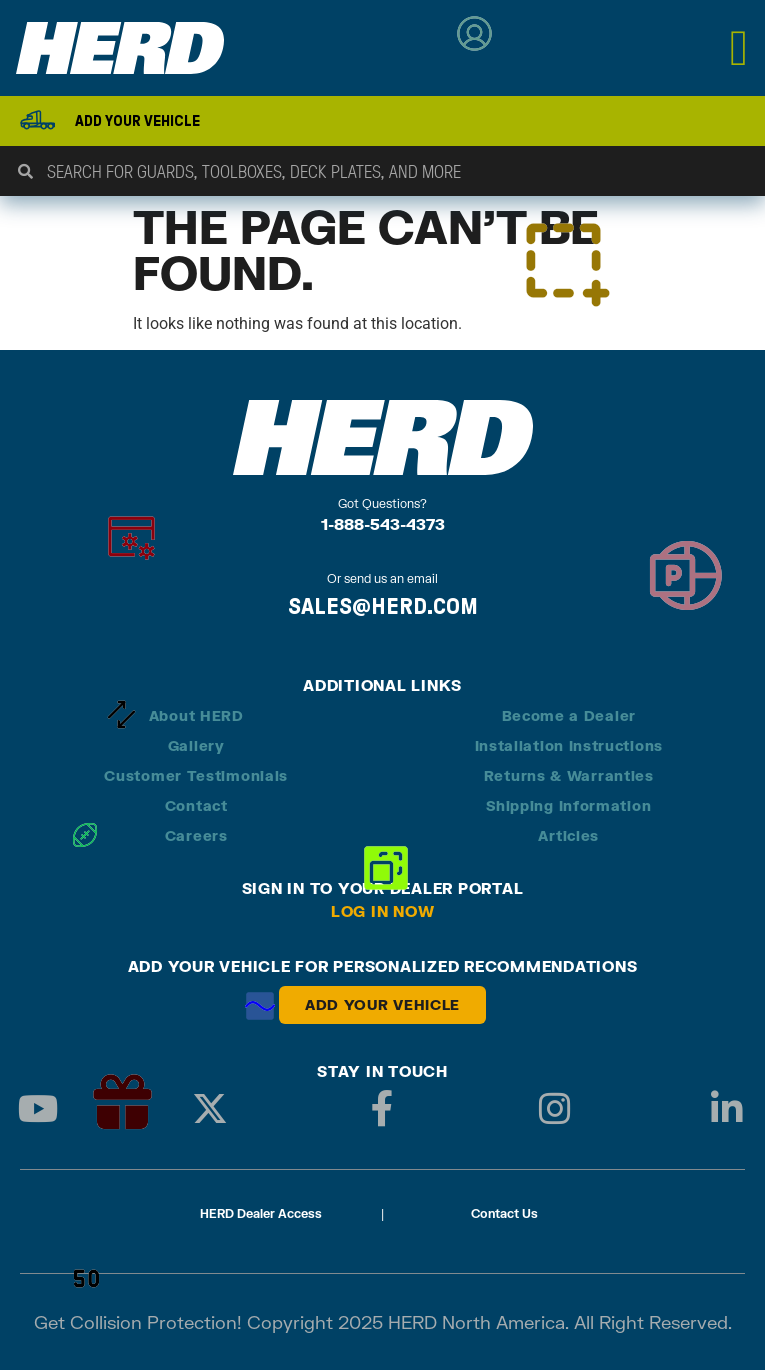 The image size is (765, 1370). I want to click on move selection to background layer, so click(386, 868).